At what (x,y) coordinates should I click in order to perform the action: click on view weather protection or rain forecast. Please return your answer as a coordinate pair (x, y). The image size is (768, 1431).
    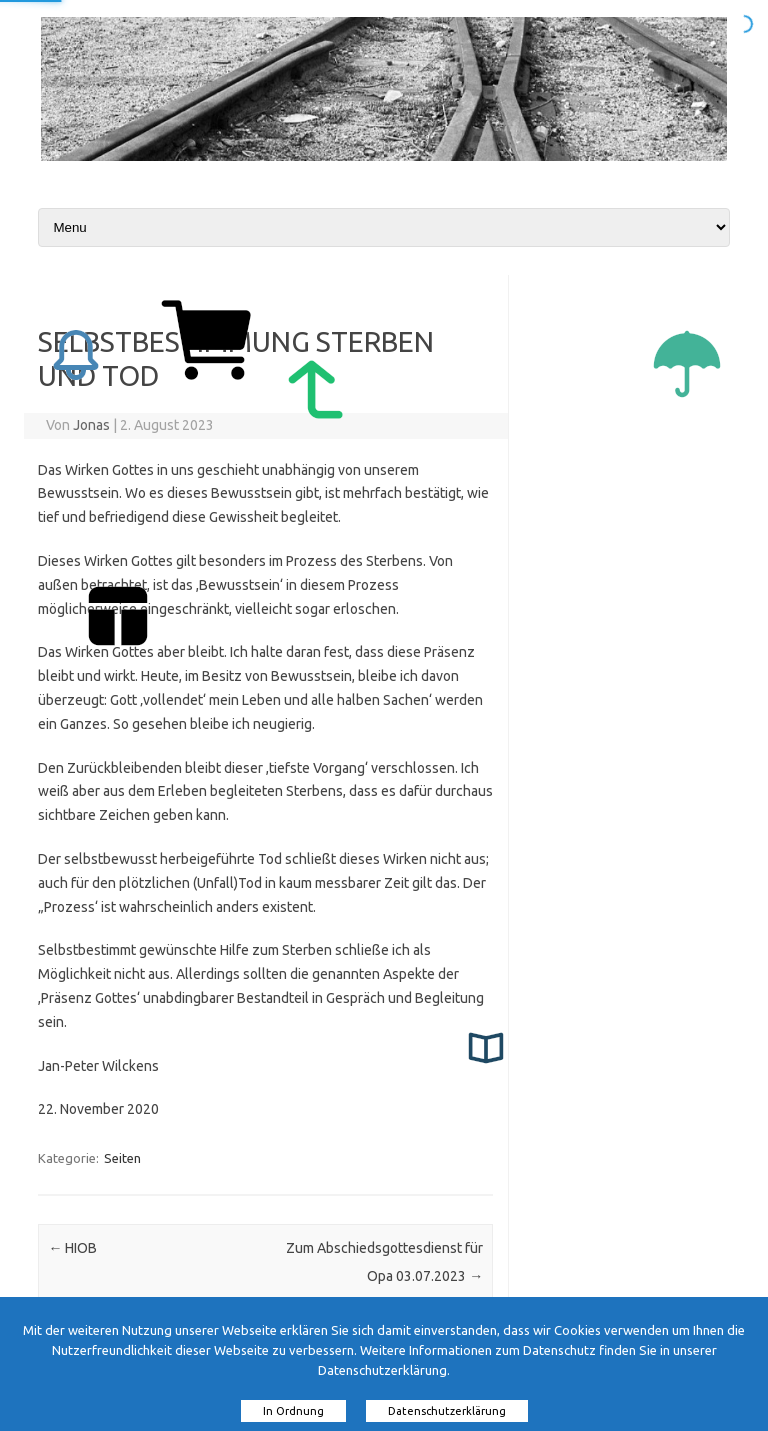
    Looking at the image, I should click on (687, 364).